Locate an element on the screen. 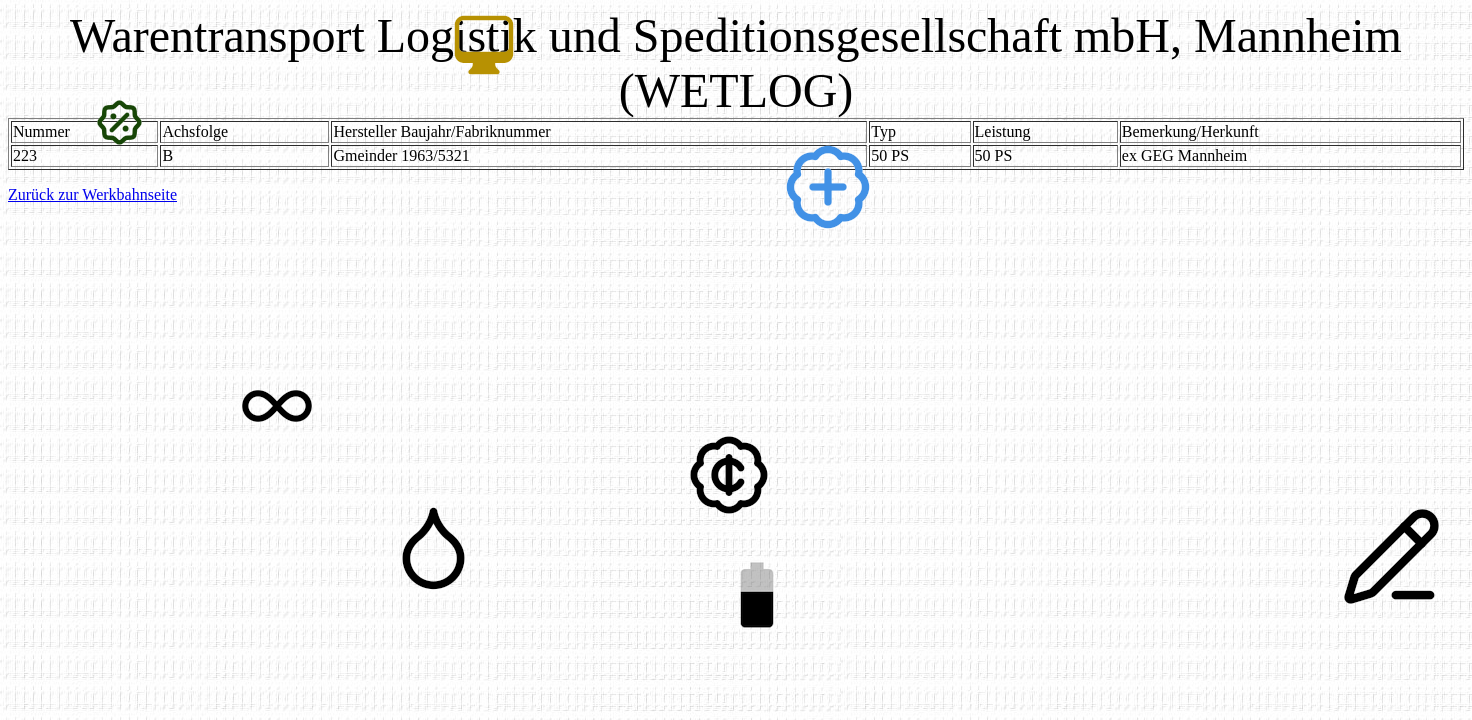  edit text or content is located at coordinates (1391, 556).